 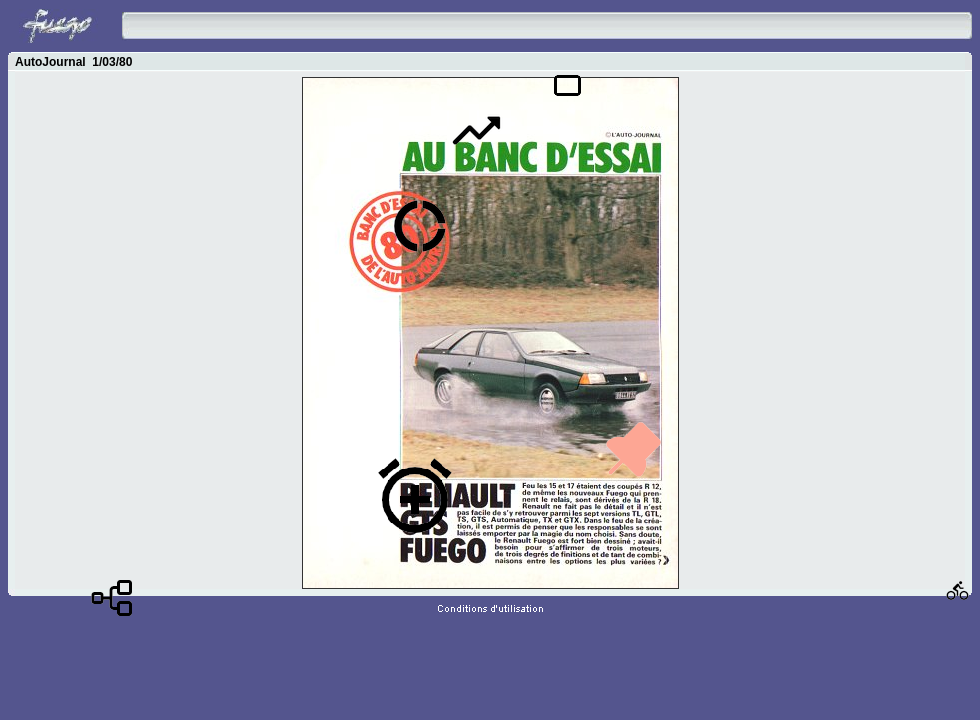 What do you see at coordinates (567, 85) in the screenshot?
I see `crop image to 5:4 aspect ratio` at bounding box center [567, 85].